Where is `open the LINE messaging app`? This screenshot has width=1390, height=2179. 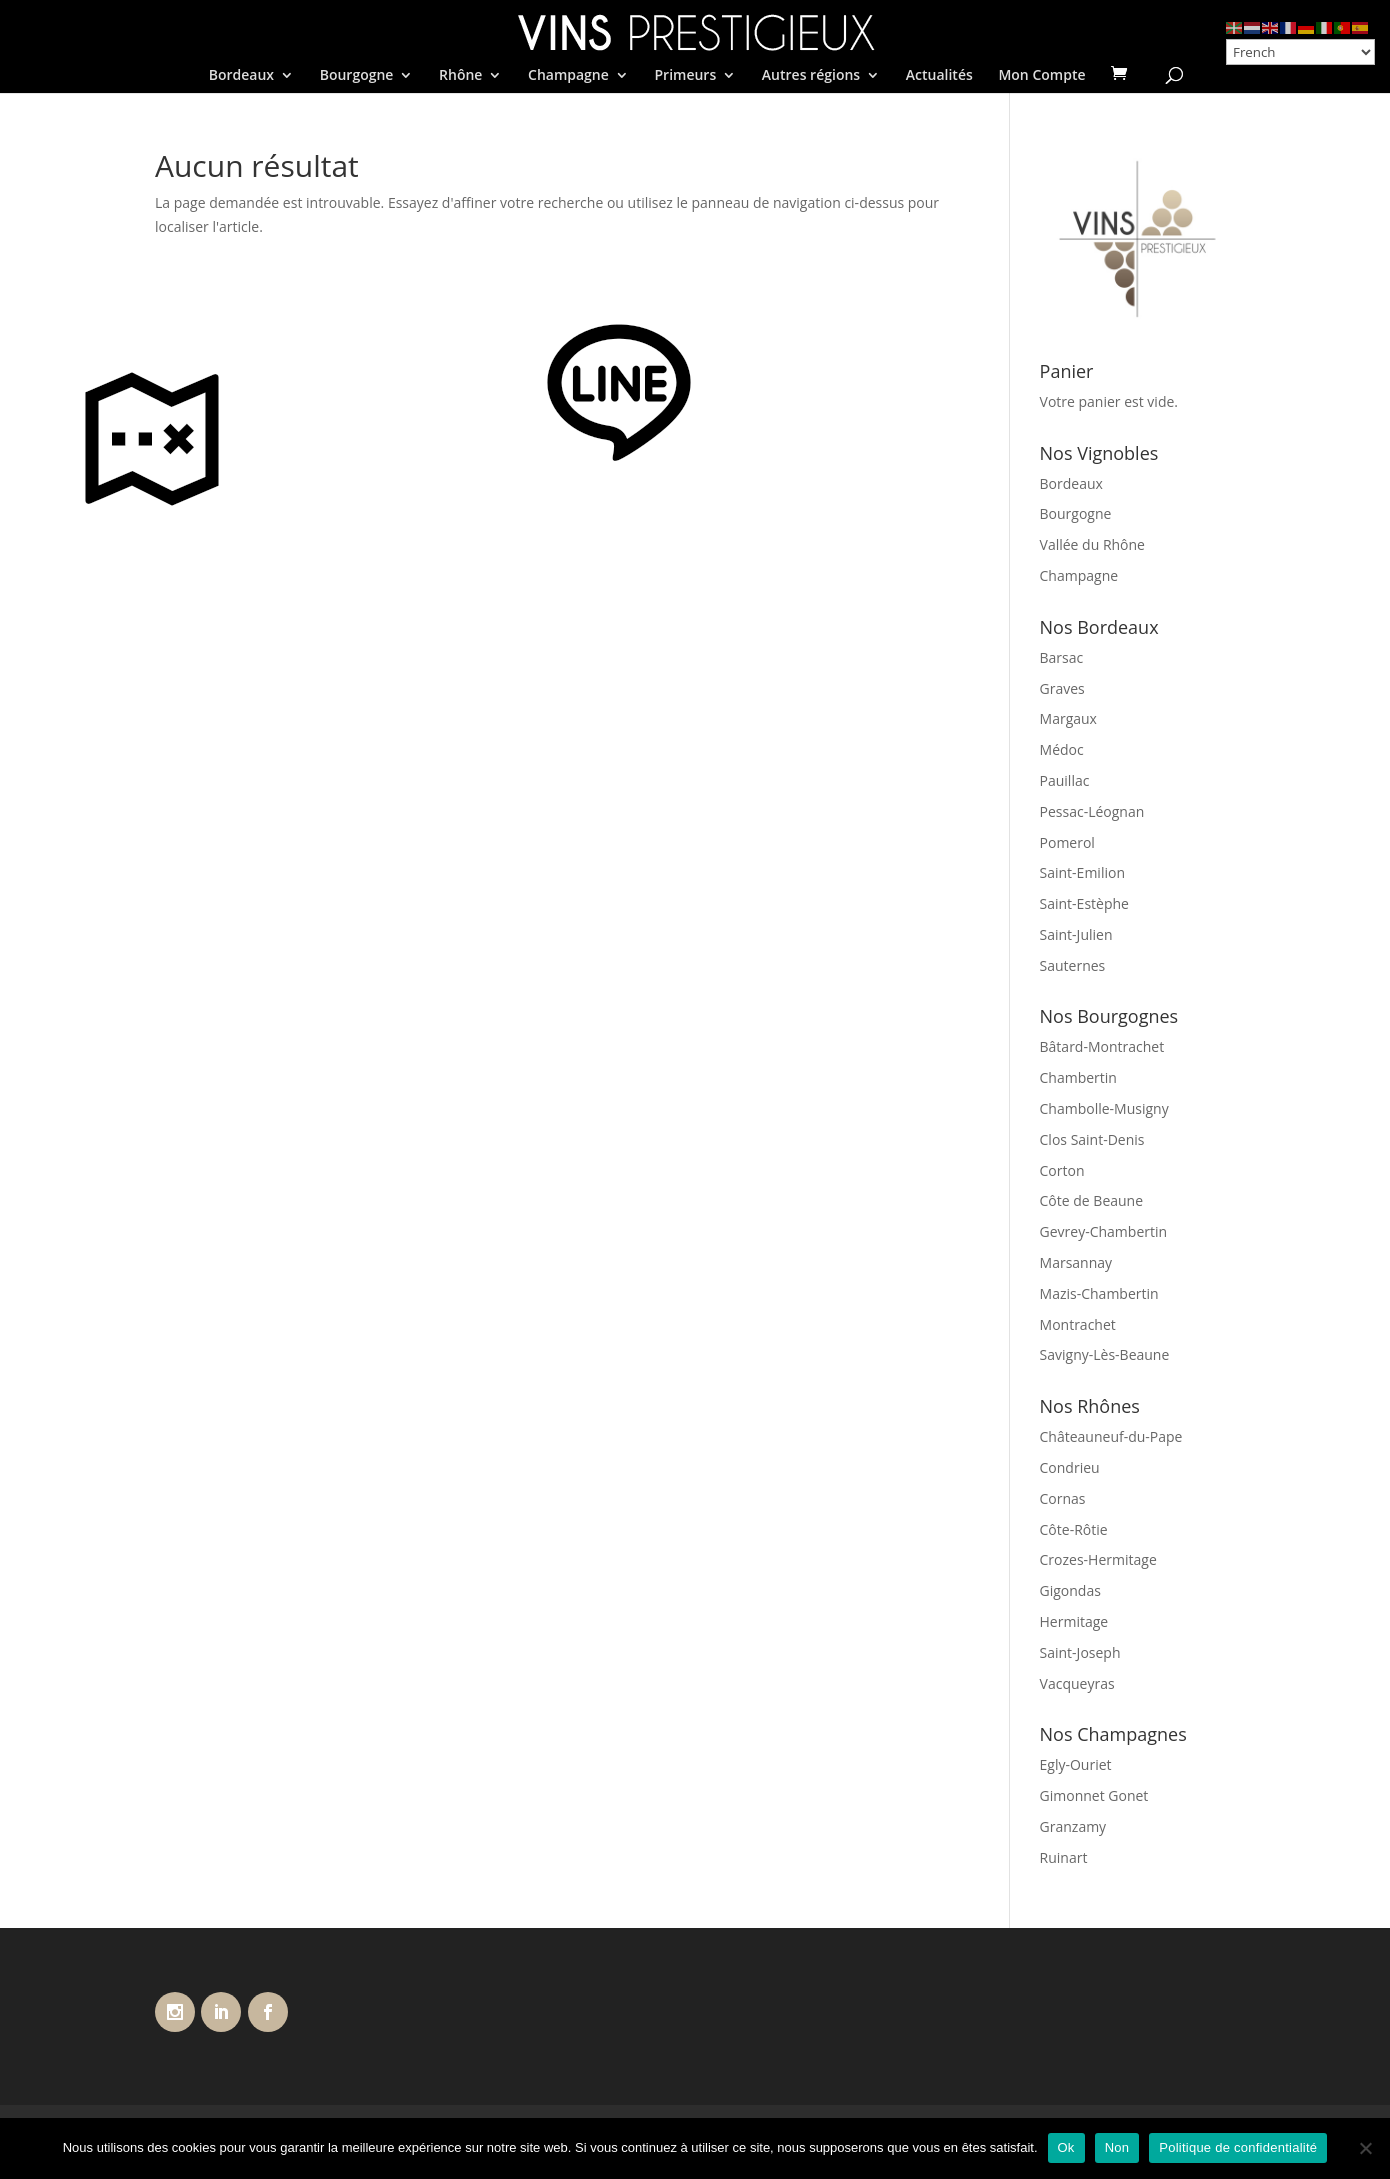 open the LINE messaging app is located at coordinates (619, 392).